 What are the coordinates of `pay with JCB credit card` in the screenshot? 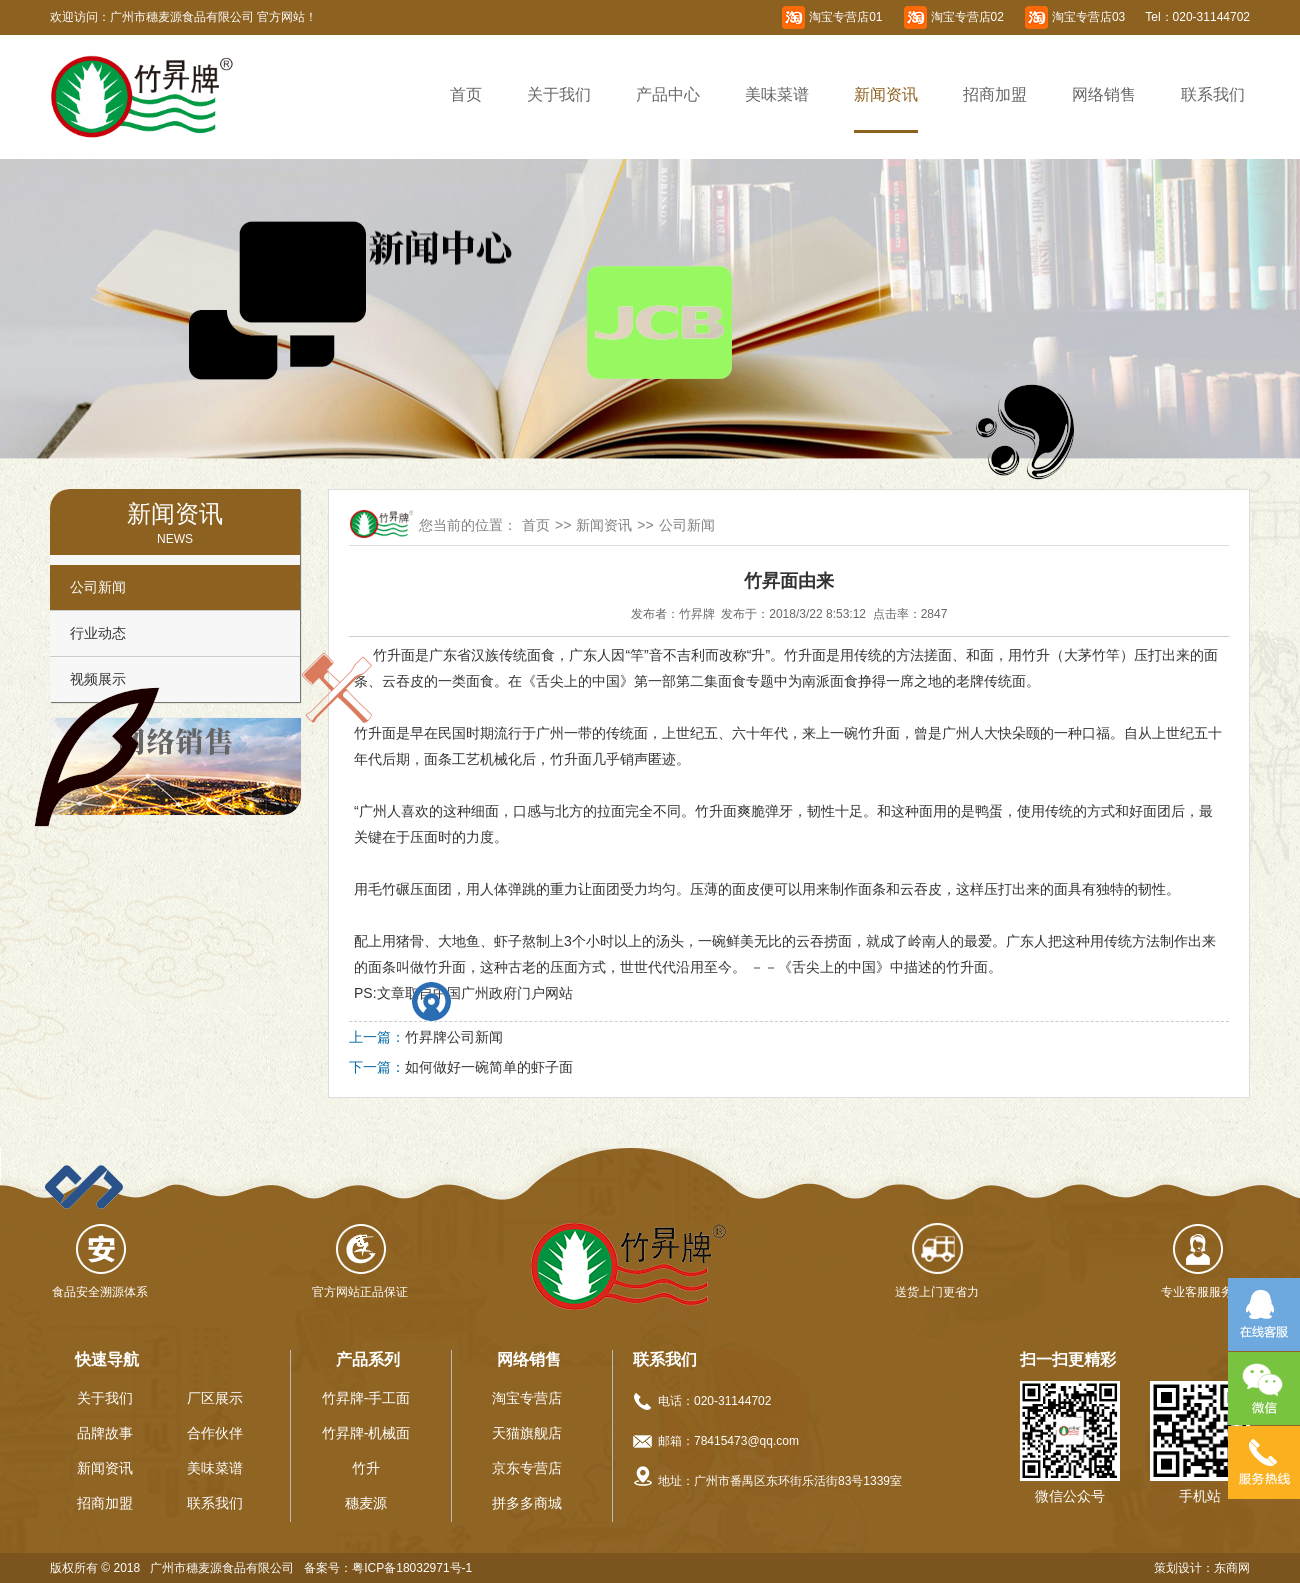 It's located at (659, 322).